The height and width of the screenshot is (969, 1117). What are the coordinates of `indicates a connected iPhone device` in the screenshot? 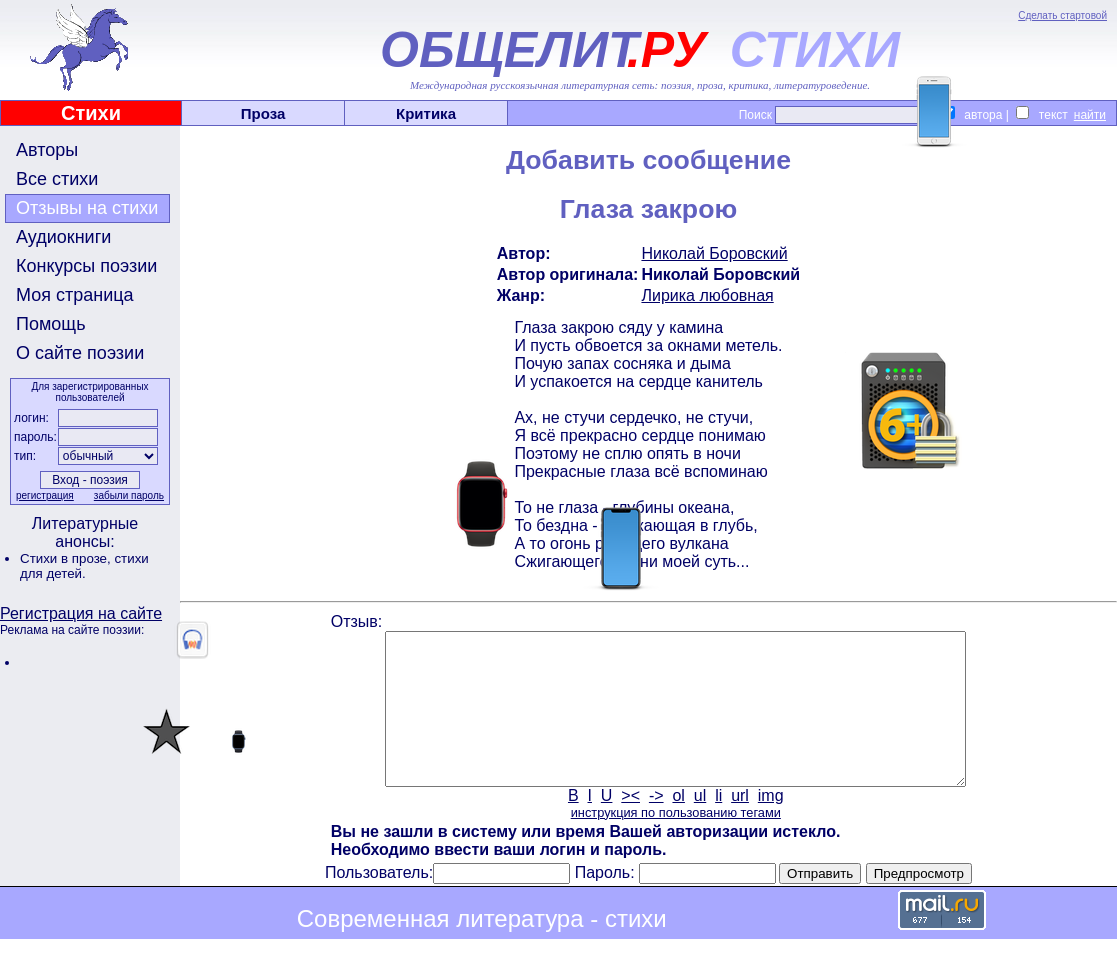 It's located at (934, 112).